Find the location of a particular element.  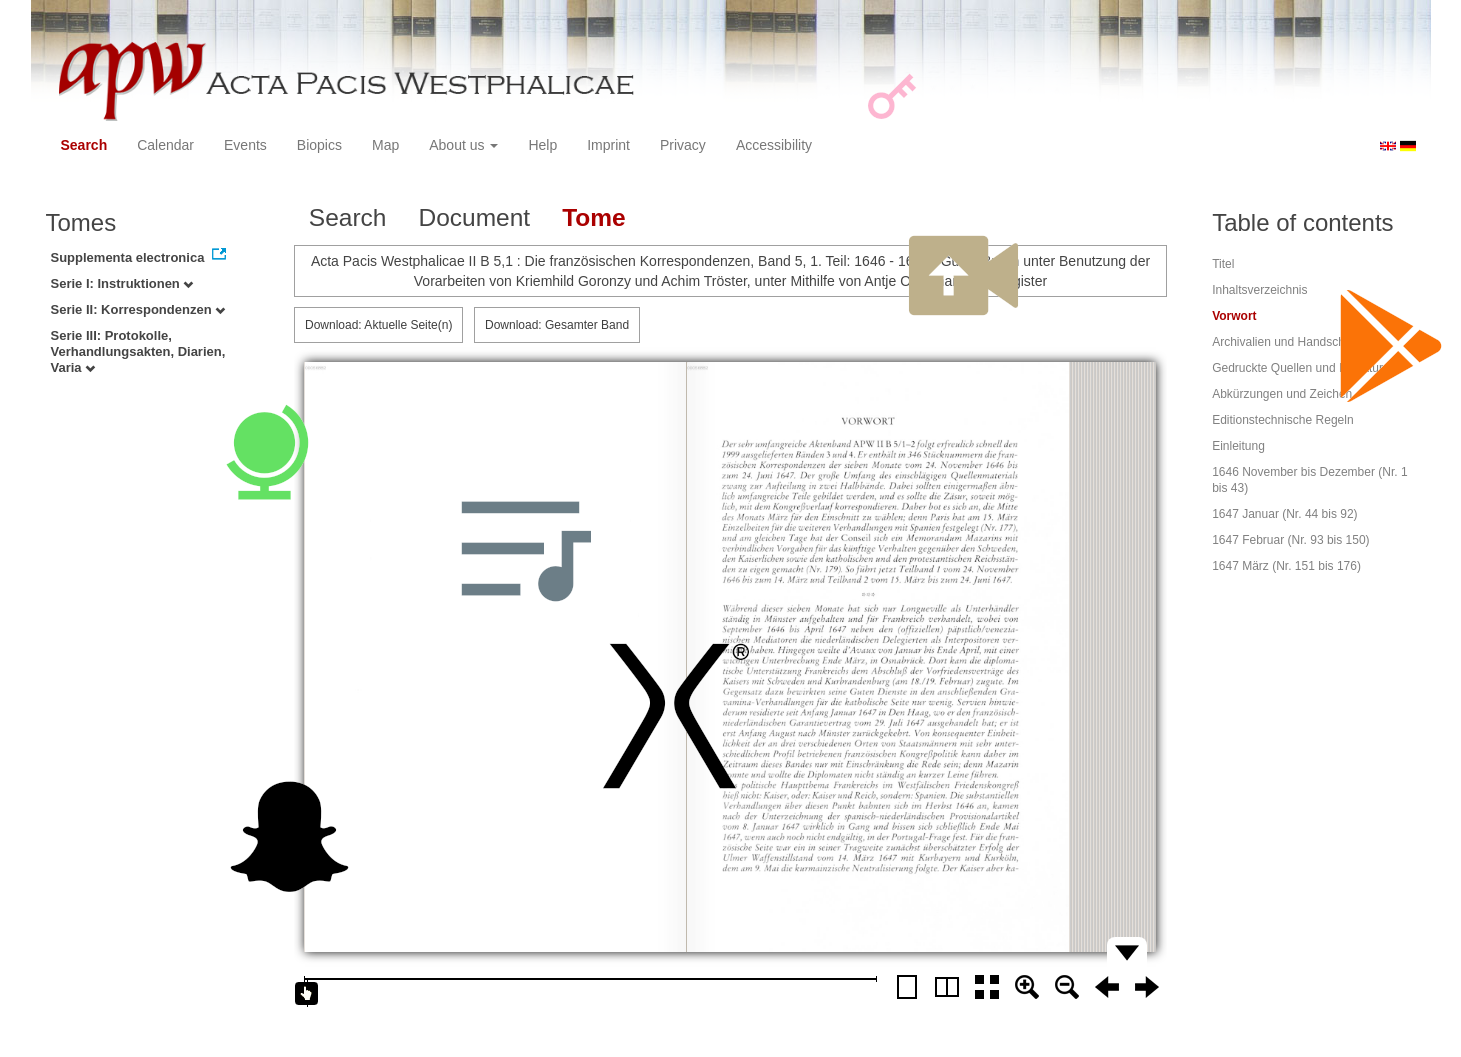

open Snapchat app is located at coordinates (289, 834).